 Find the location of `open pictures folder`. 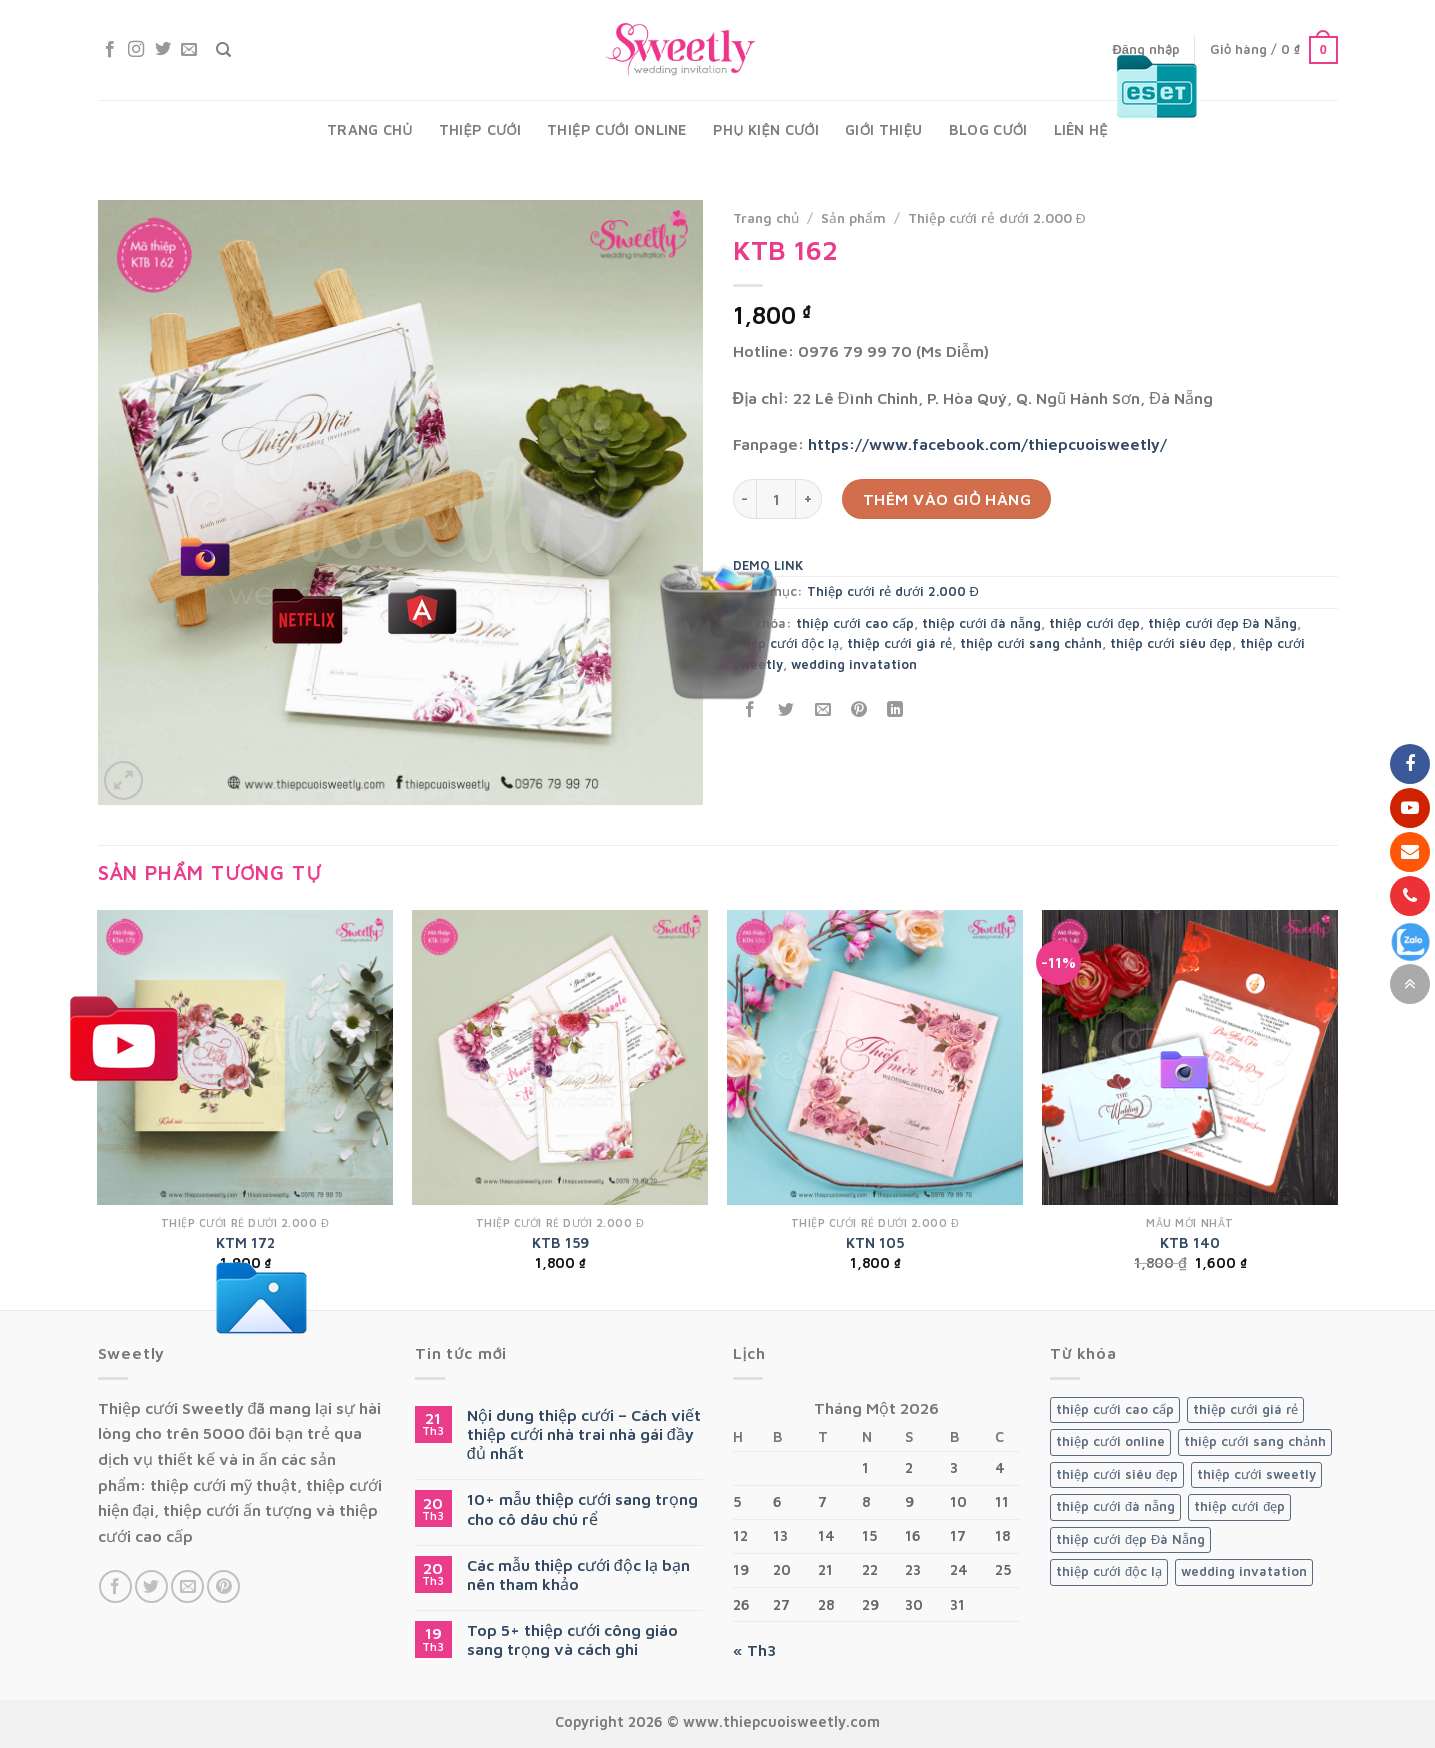

open pictures folder is located at coordinates (261, 1300).